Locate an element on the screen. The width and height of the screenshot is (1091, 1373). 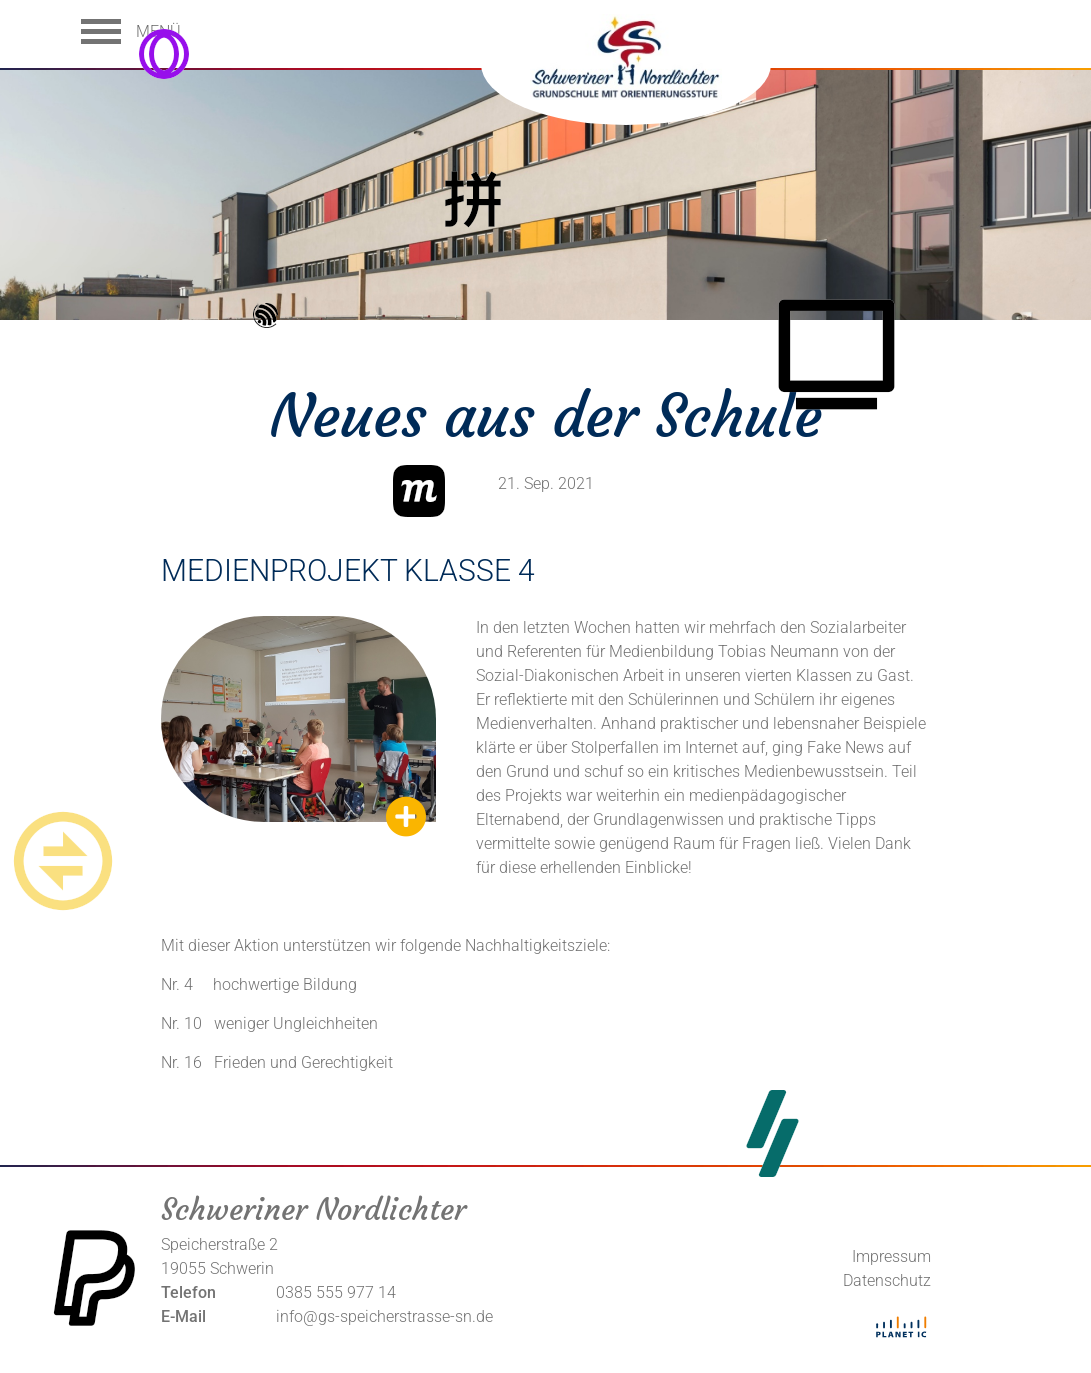
pay with PayPal is located at coordinates (95, 1276).